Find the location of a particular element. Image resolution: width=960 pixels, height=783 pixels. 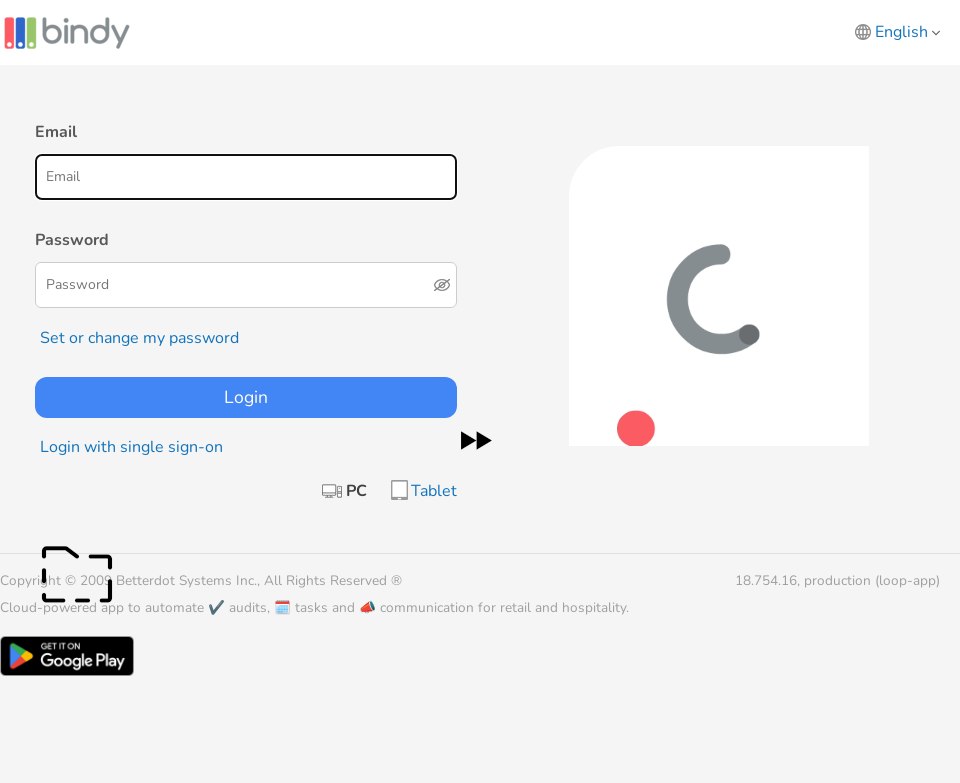

skip to next track is located at coordinates (476, 440).